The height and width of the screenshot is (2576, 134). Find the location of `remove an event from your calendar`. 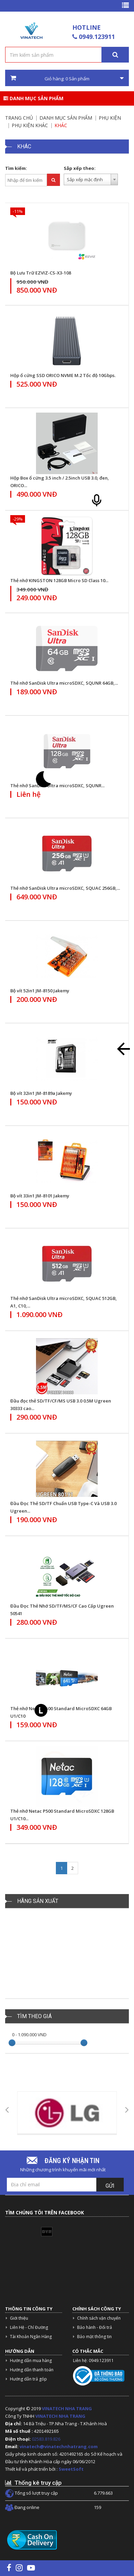

remove an event from your calendar is located at coordinates (69, 1380).